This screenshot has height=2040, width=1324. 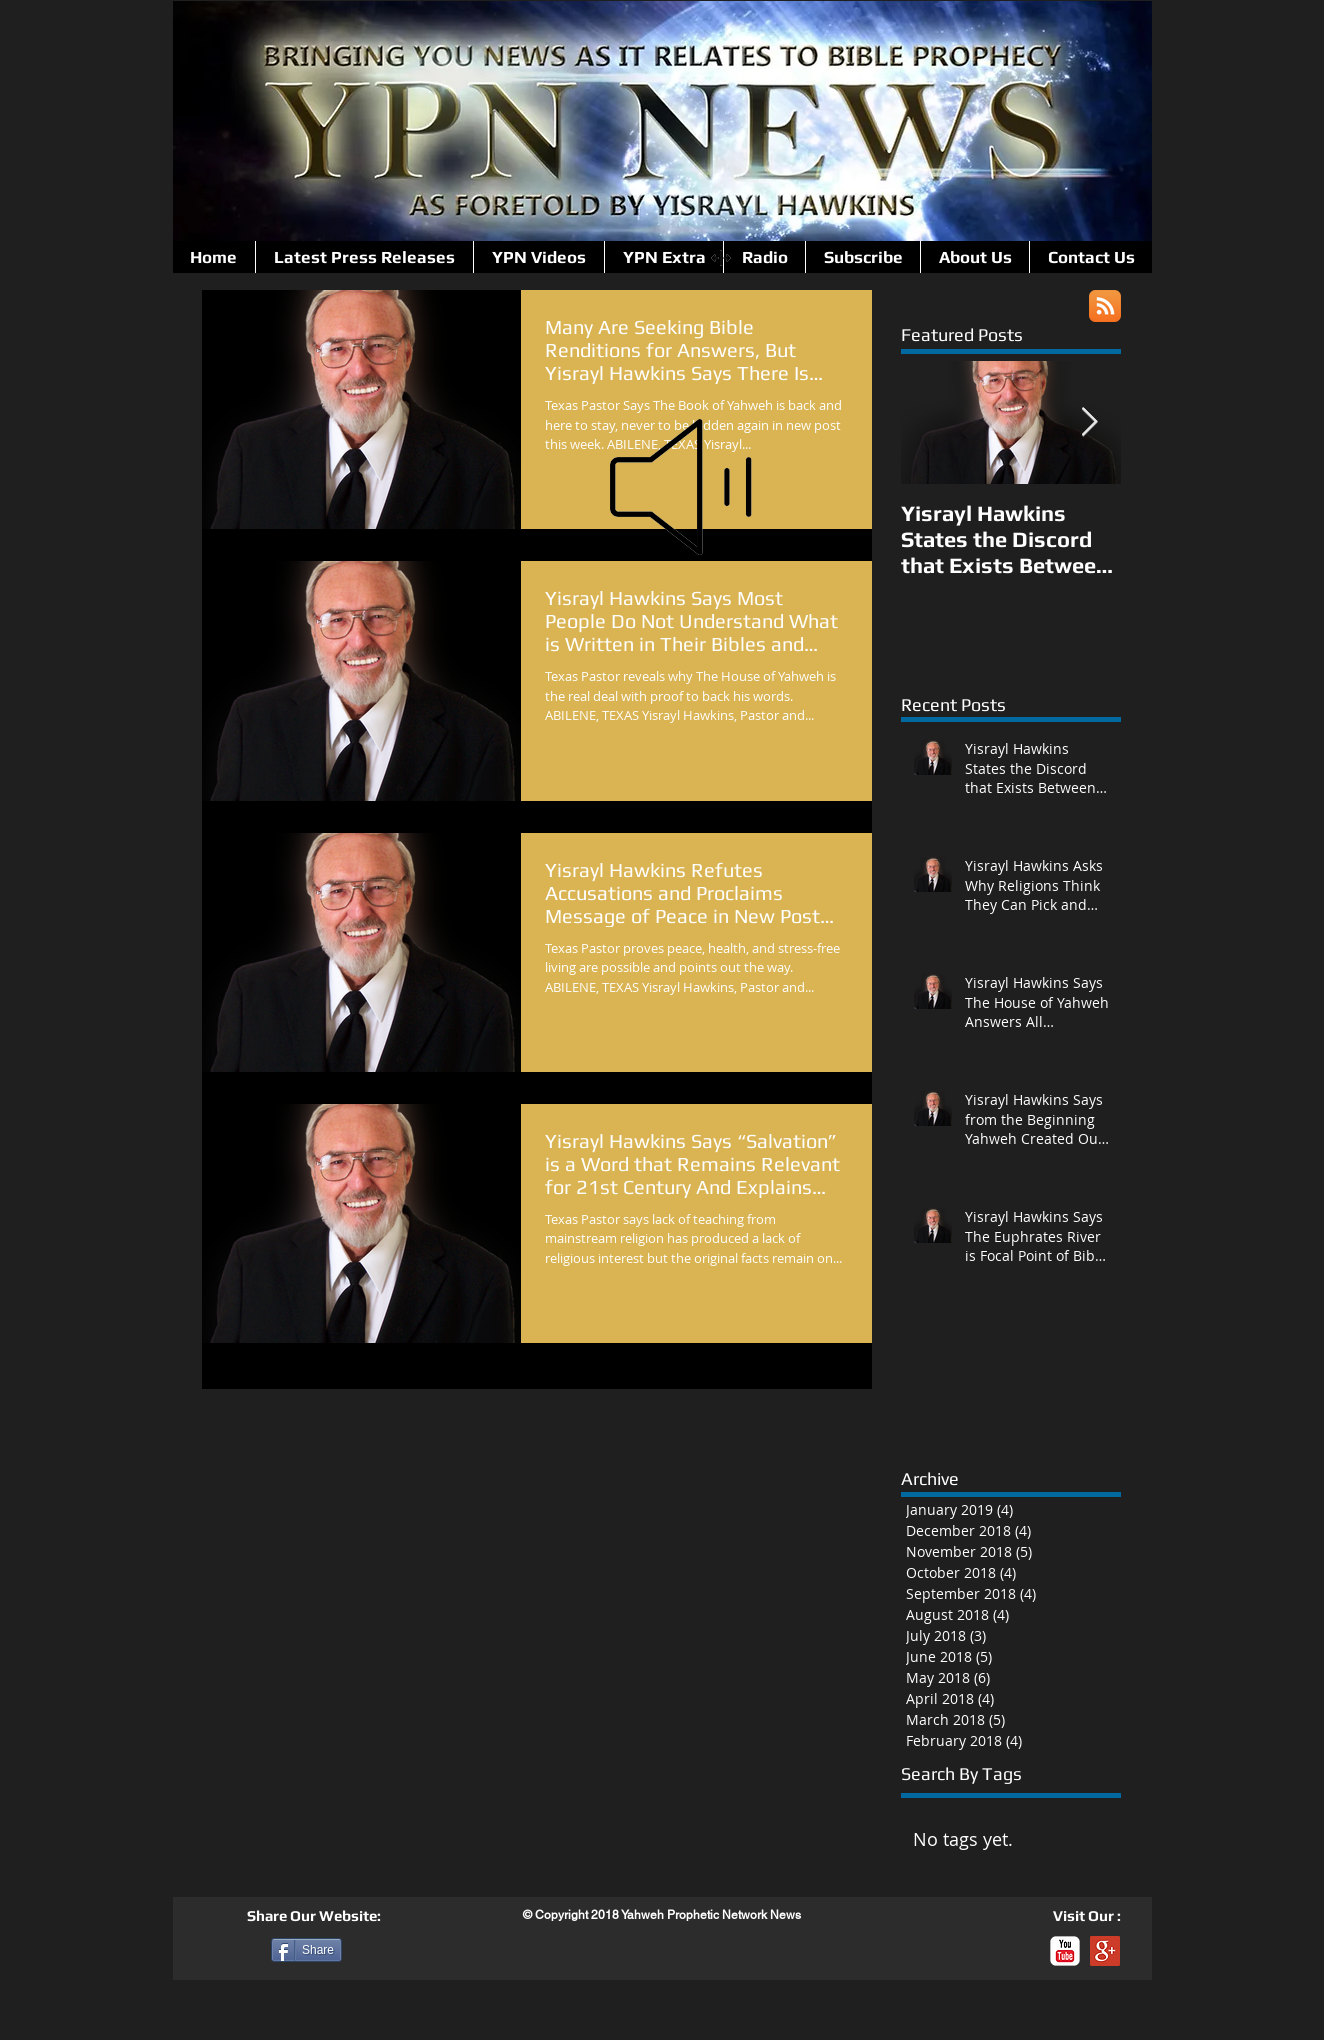 I want to click on expand content horizontally, so click(x=721, y=258).